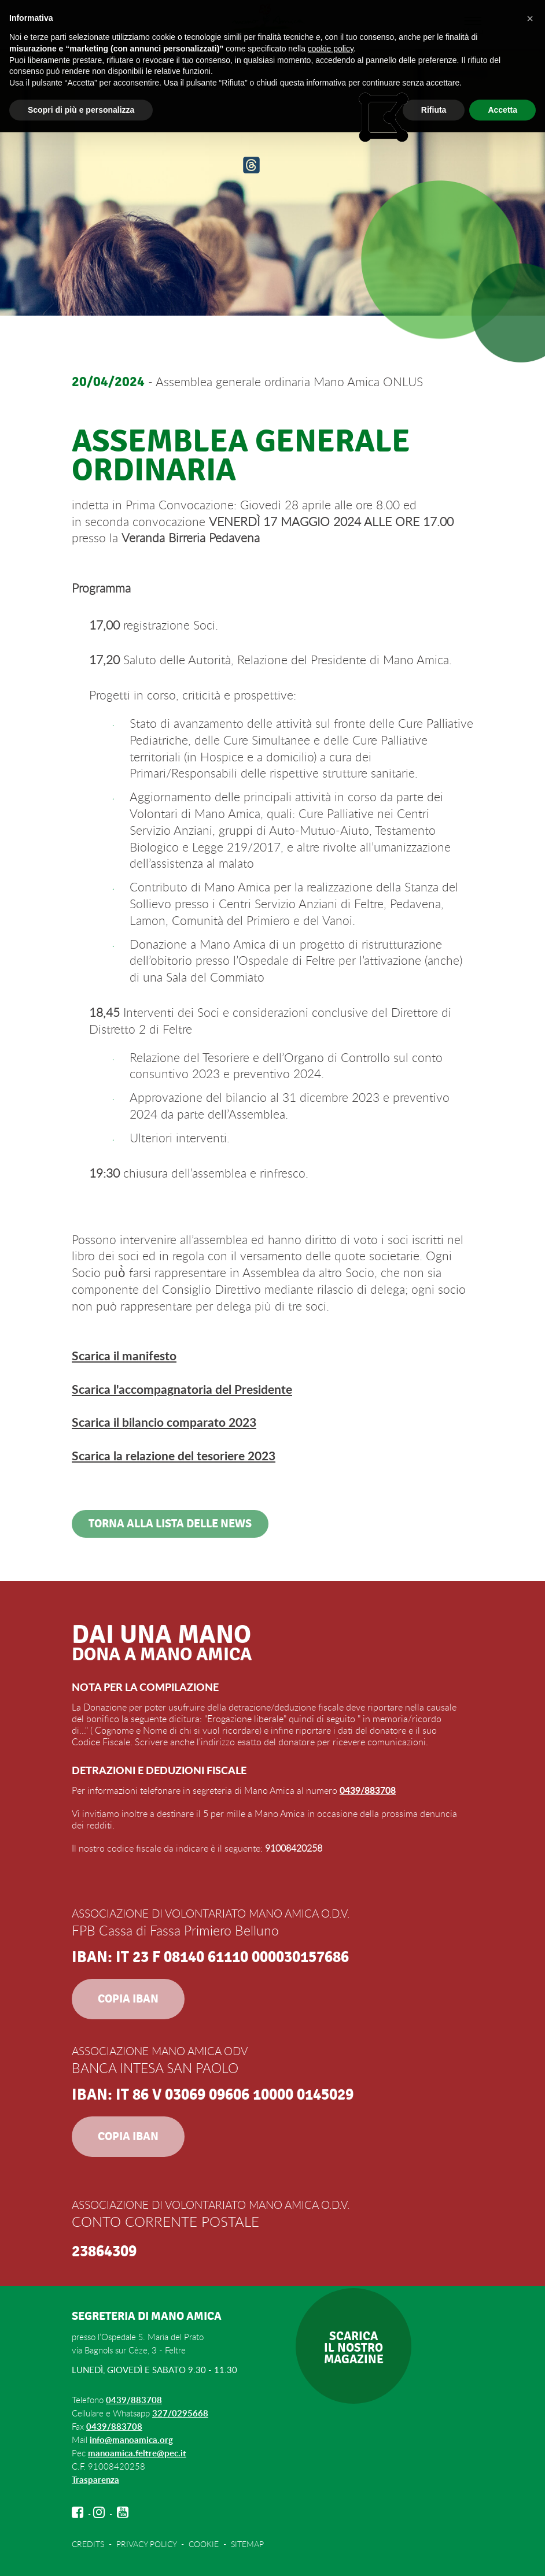  What do you see at coordinates (384, 117) in the screenshot?
I see `draw a custom polygon shape` at bounding box center [384, 117].